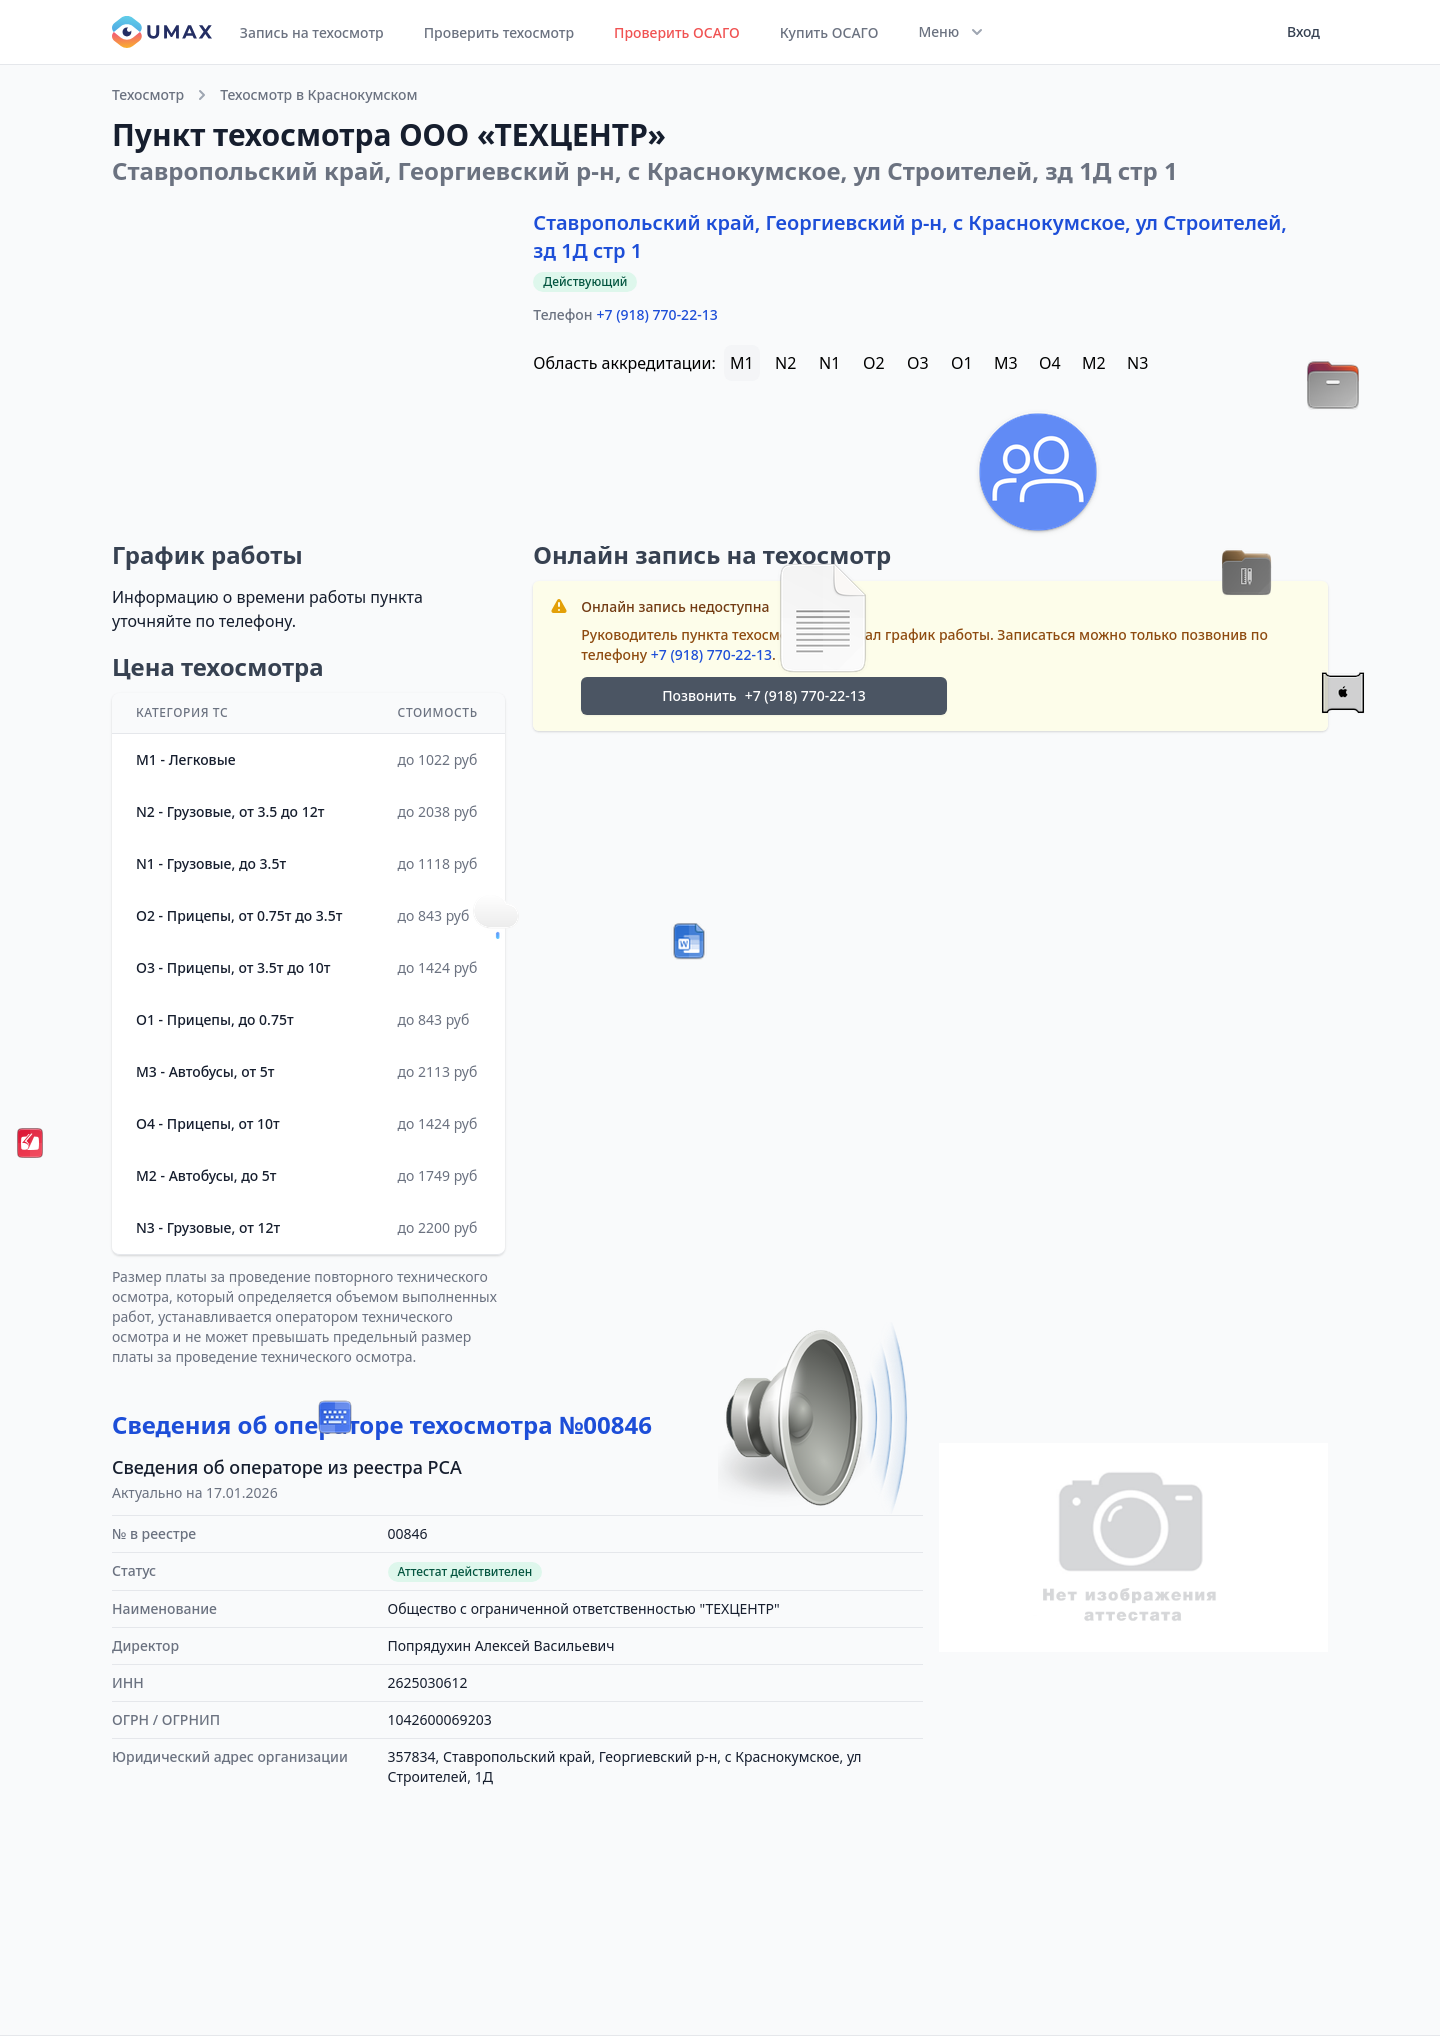 The height and width of the screenshot is (2036, 1440). I want to click on open a plain text file, so click(823, 618).